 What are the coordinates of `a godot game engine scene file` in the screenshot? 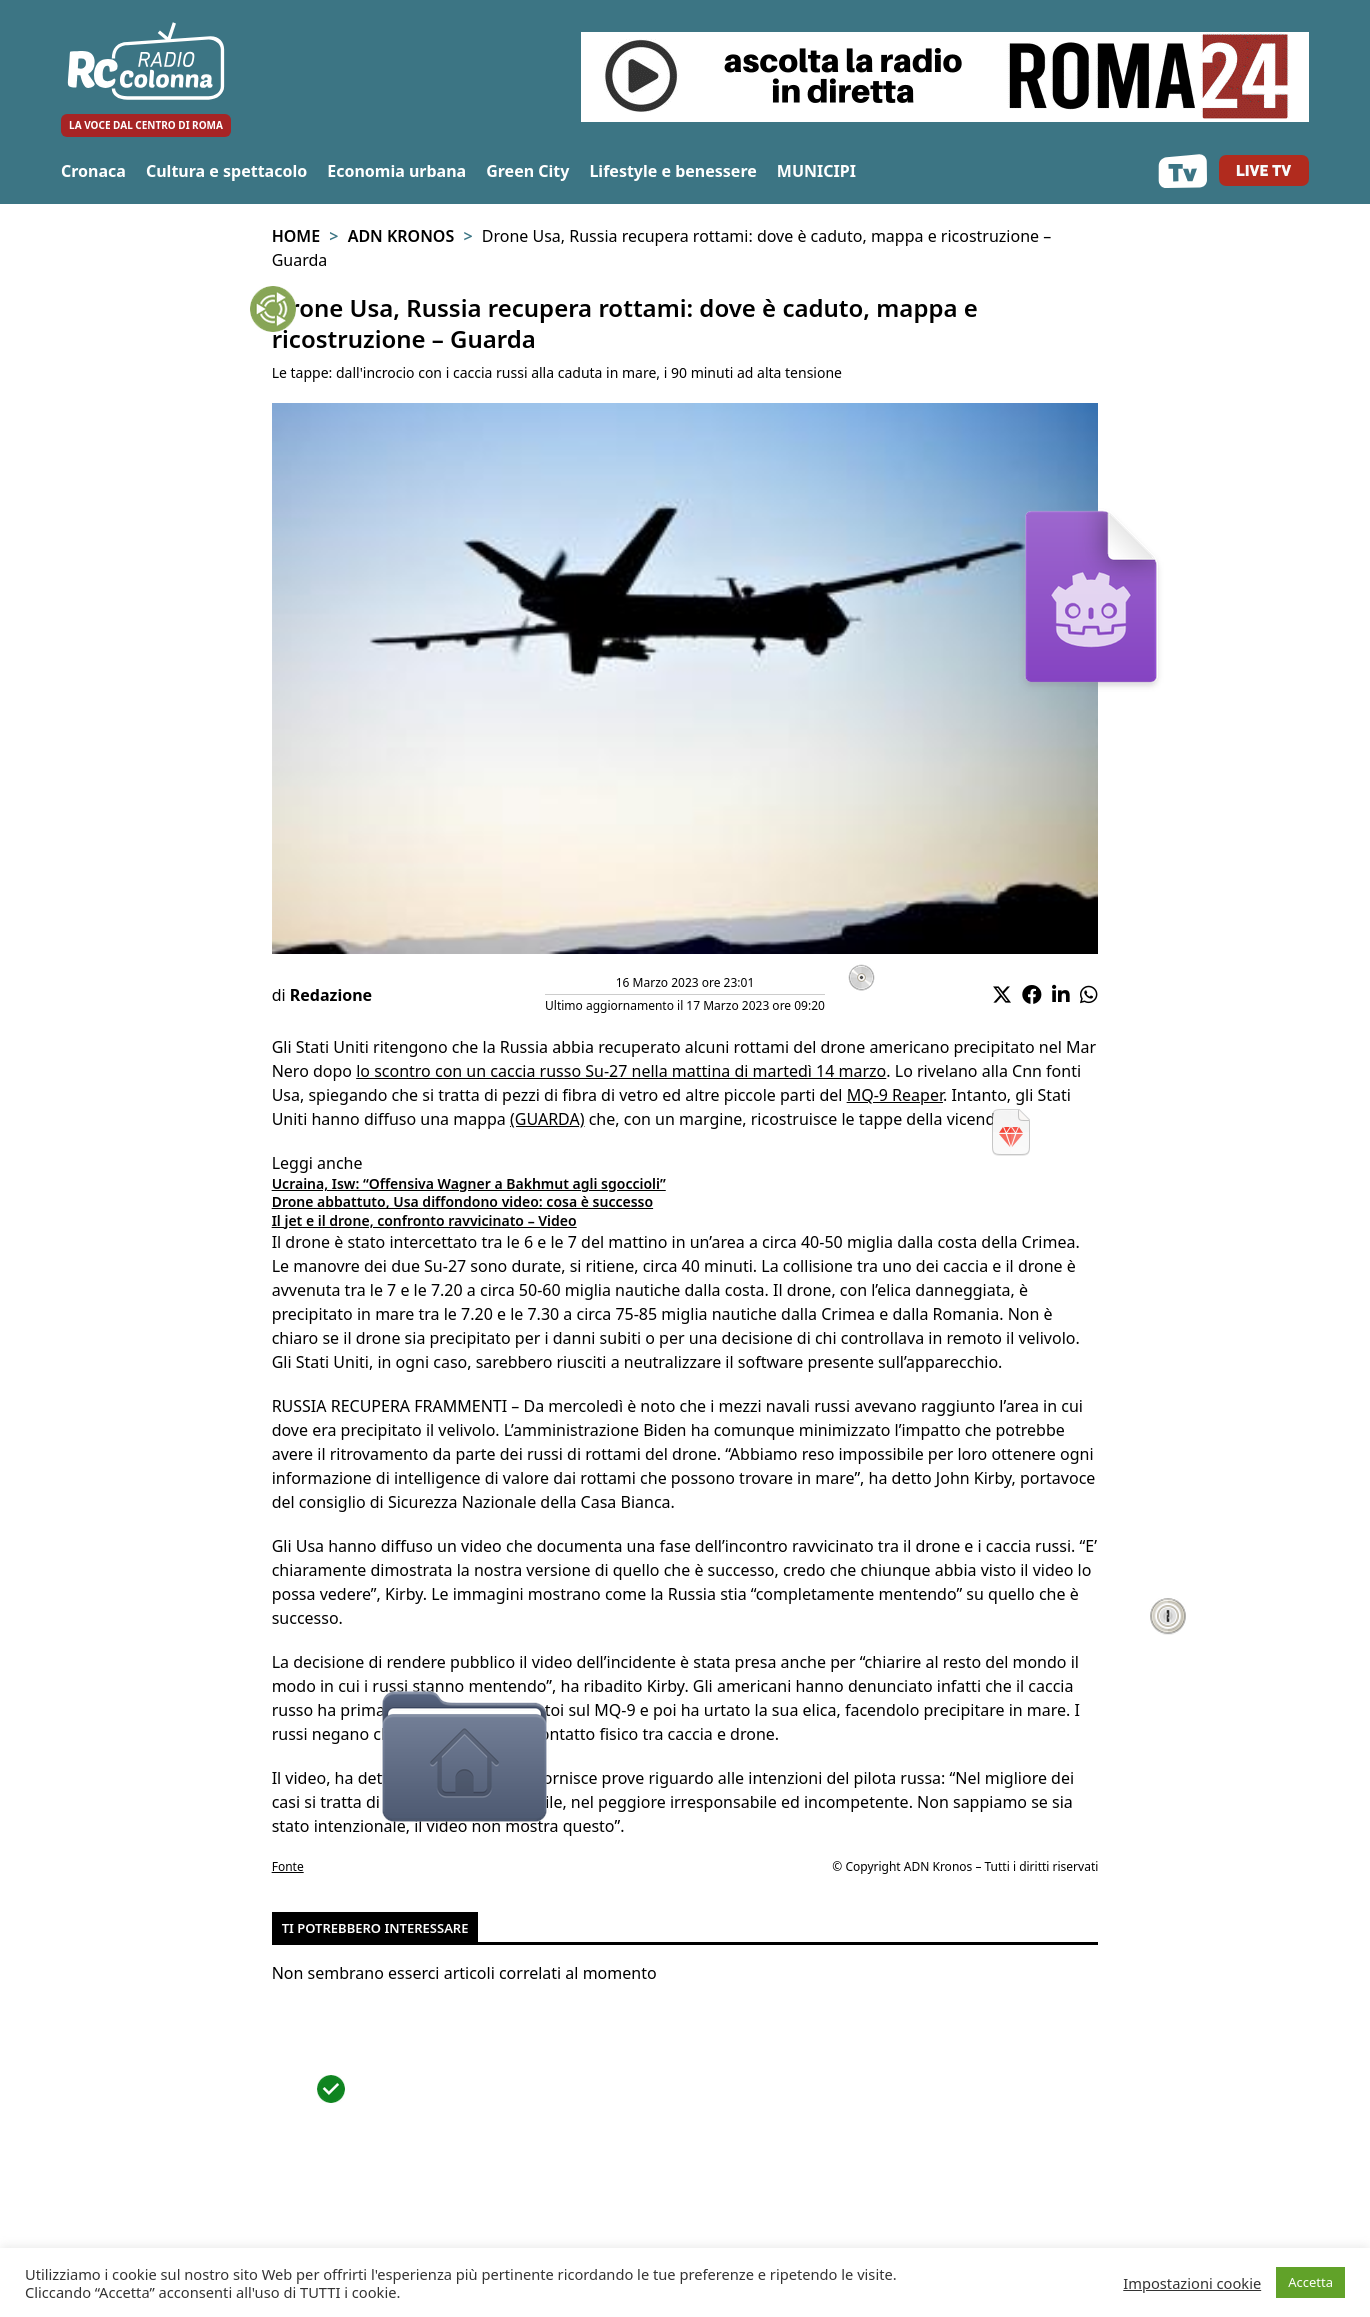 It's located at (1091, 600).